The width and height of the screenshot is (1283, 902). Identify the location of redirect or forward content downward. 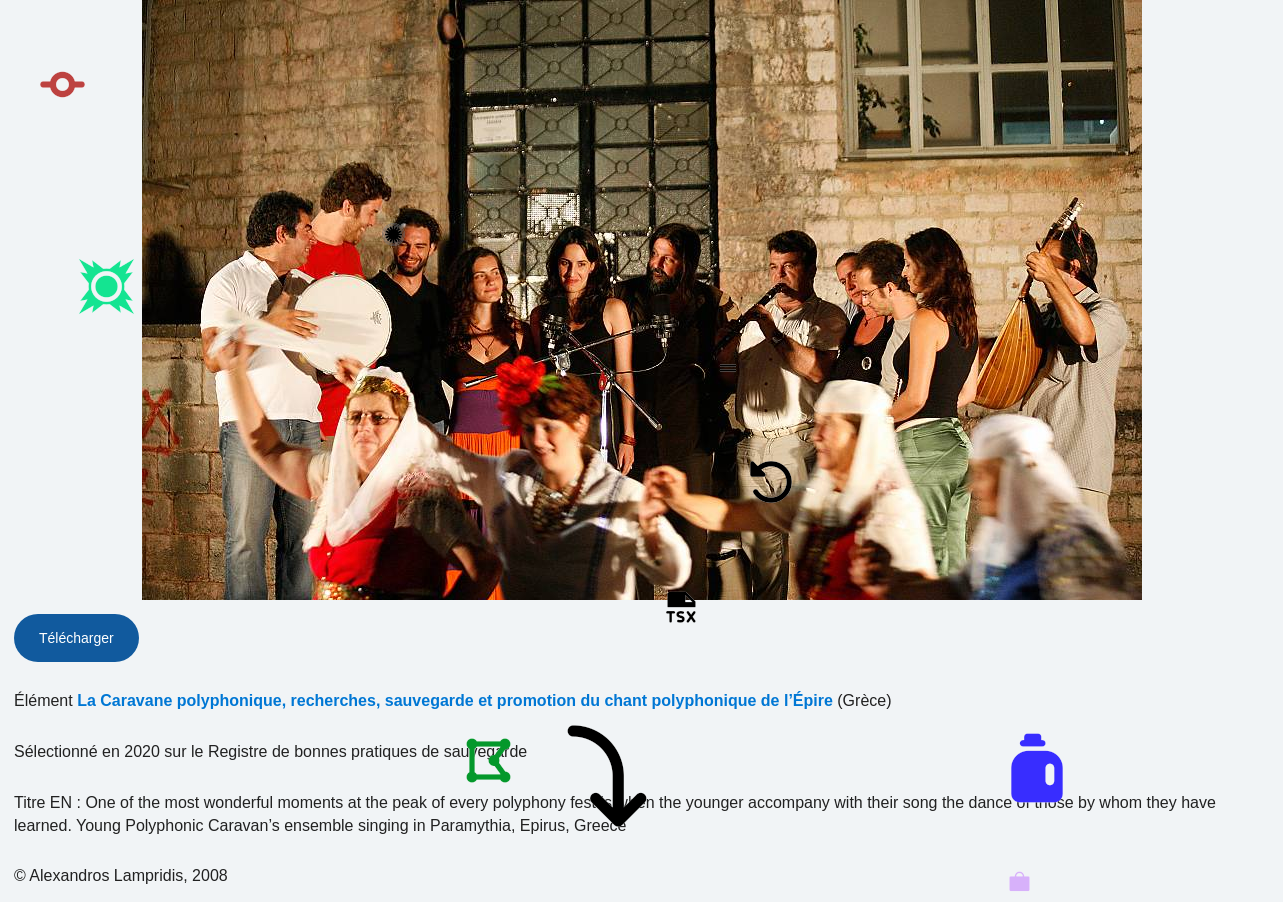
(607, 776).